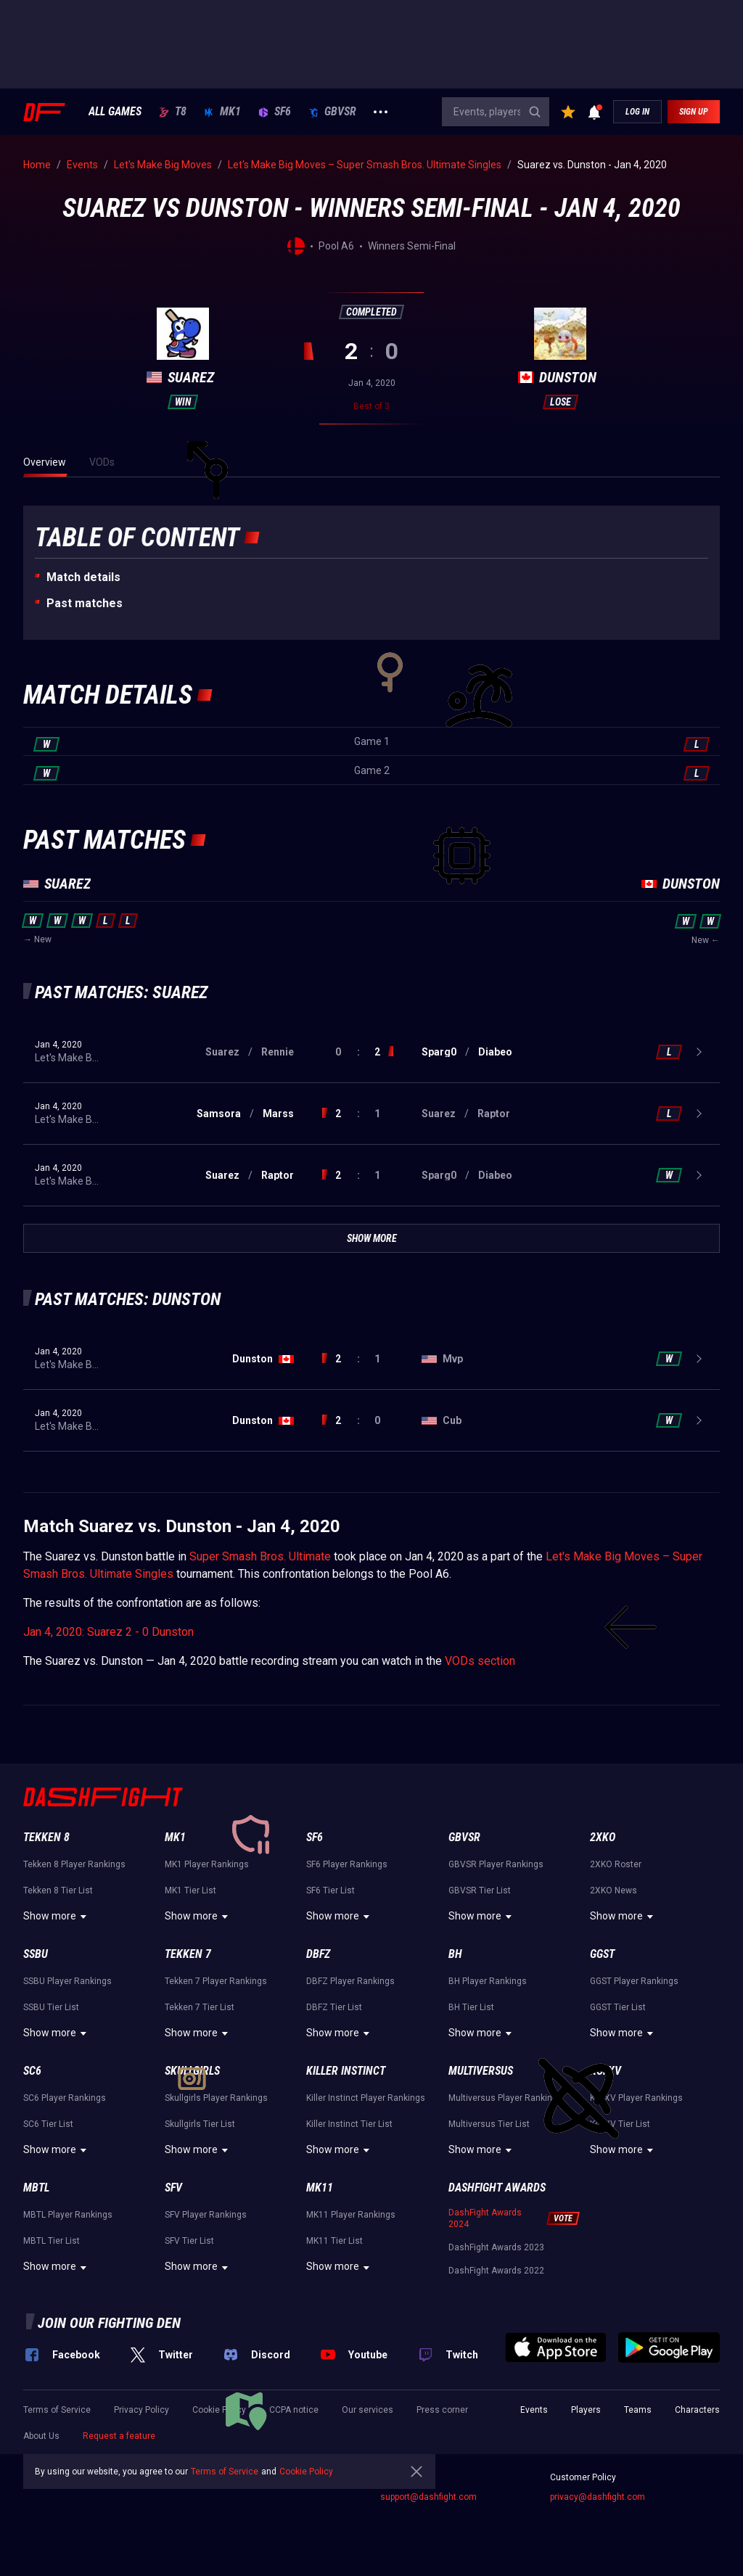  Describe the element at coordinates (192, 2078) in the screenshot. I see `access music or audio player` at that location.